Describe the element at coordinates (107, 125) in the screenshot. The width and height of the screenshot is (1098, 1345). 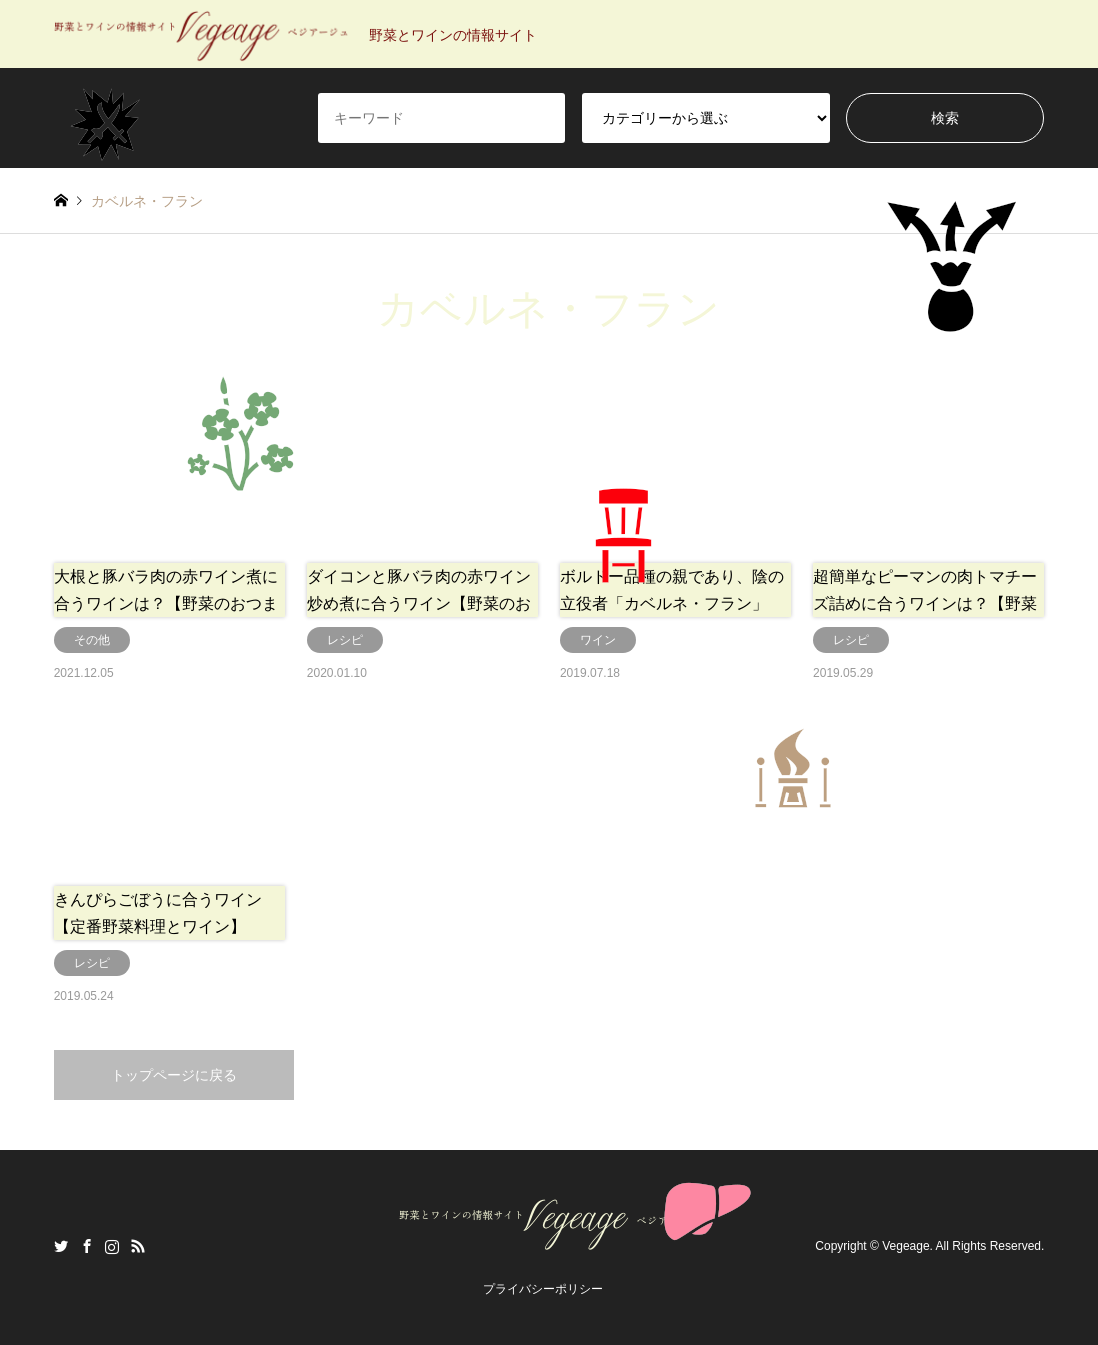
I see `crossed swords clash or combat action` at that location.